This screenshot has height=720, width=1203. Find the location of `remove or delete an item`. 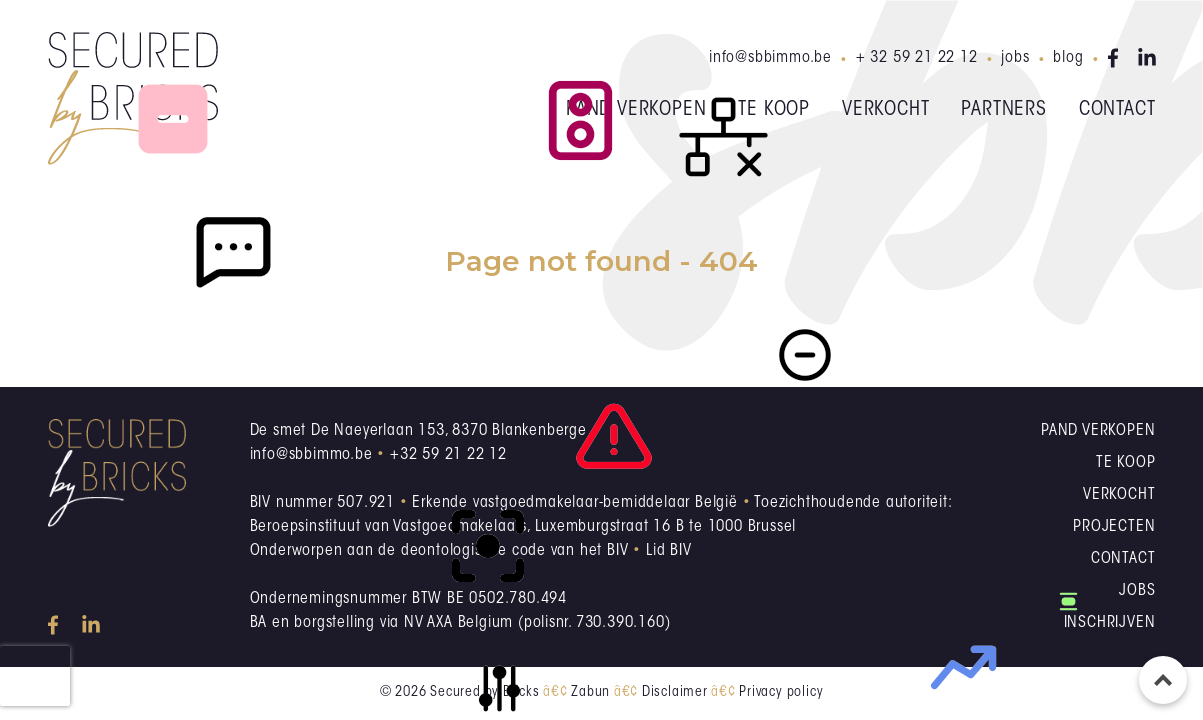

remove or delete an item is located at coordinates (173, 119).